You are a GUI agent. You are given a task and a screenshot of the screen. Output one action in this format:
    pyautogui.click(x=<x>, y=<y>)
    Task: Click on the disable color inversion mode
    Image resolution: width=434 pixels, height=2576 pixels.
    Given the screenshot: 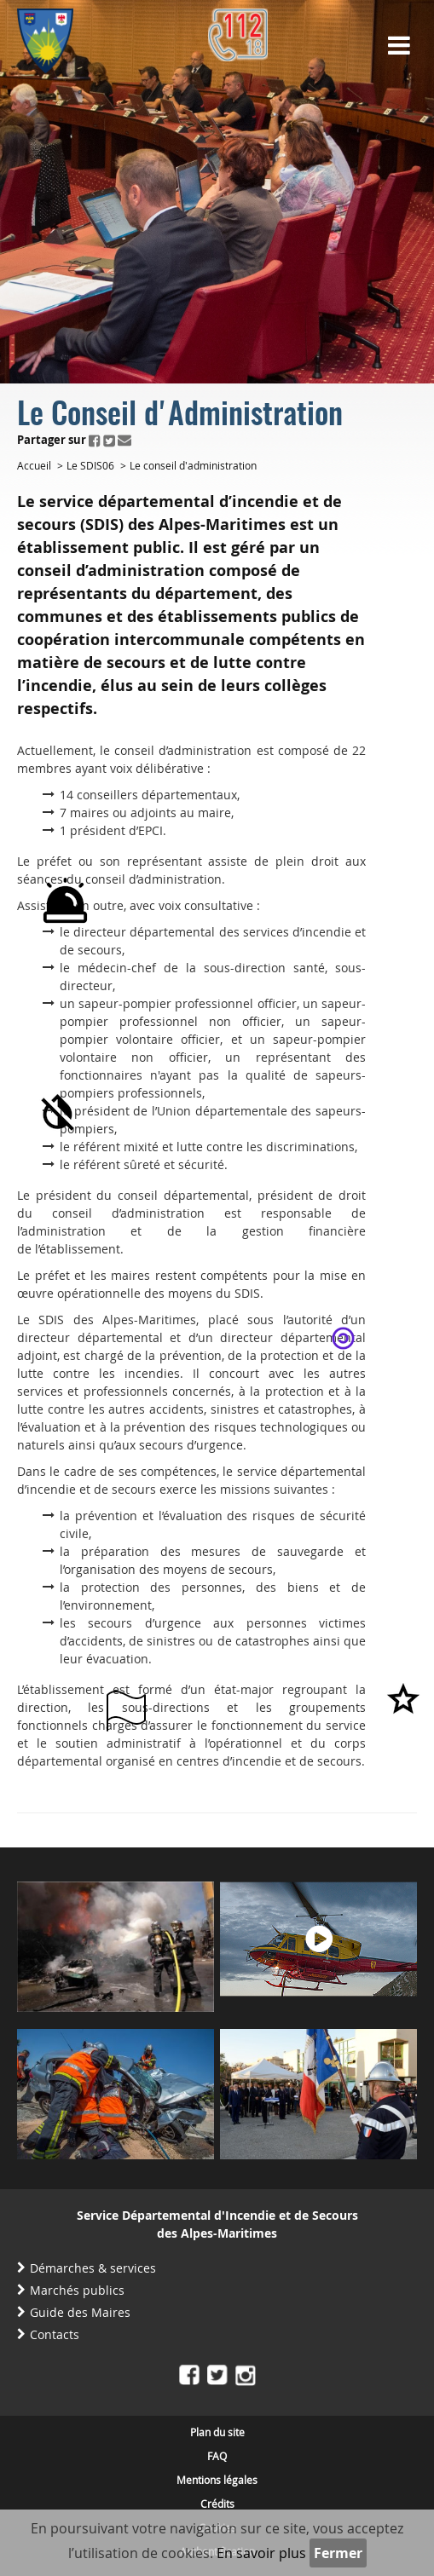 What is the action you would take?
    pyautogui.click(x=57, y=1111)
    